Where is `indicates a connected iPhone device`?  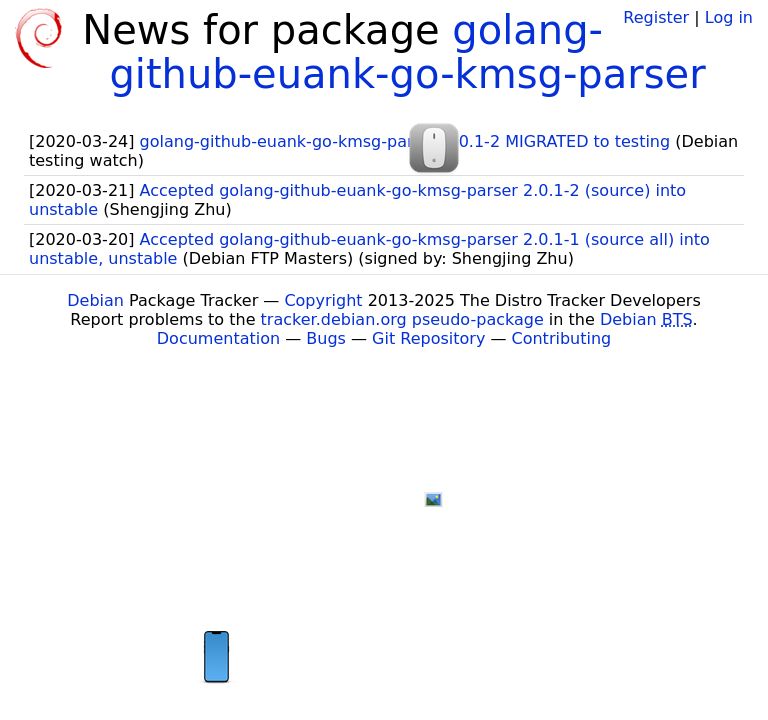 indicates a connected iPhone device is located at coordinates (216, 657).